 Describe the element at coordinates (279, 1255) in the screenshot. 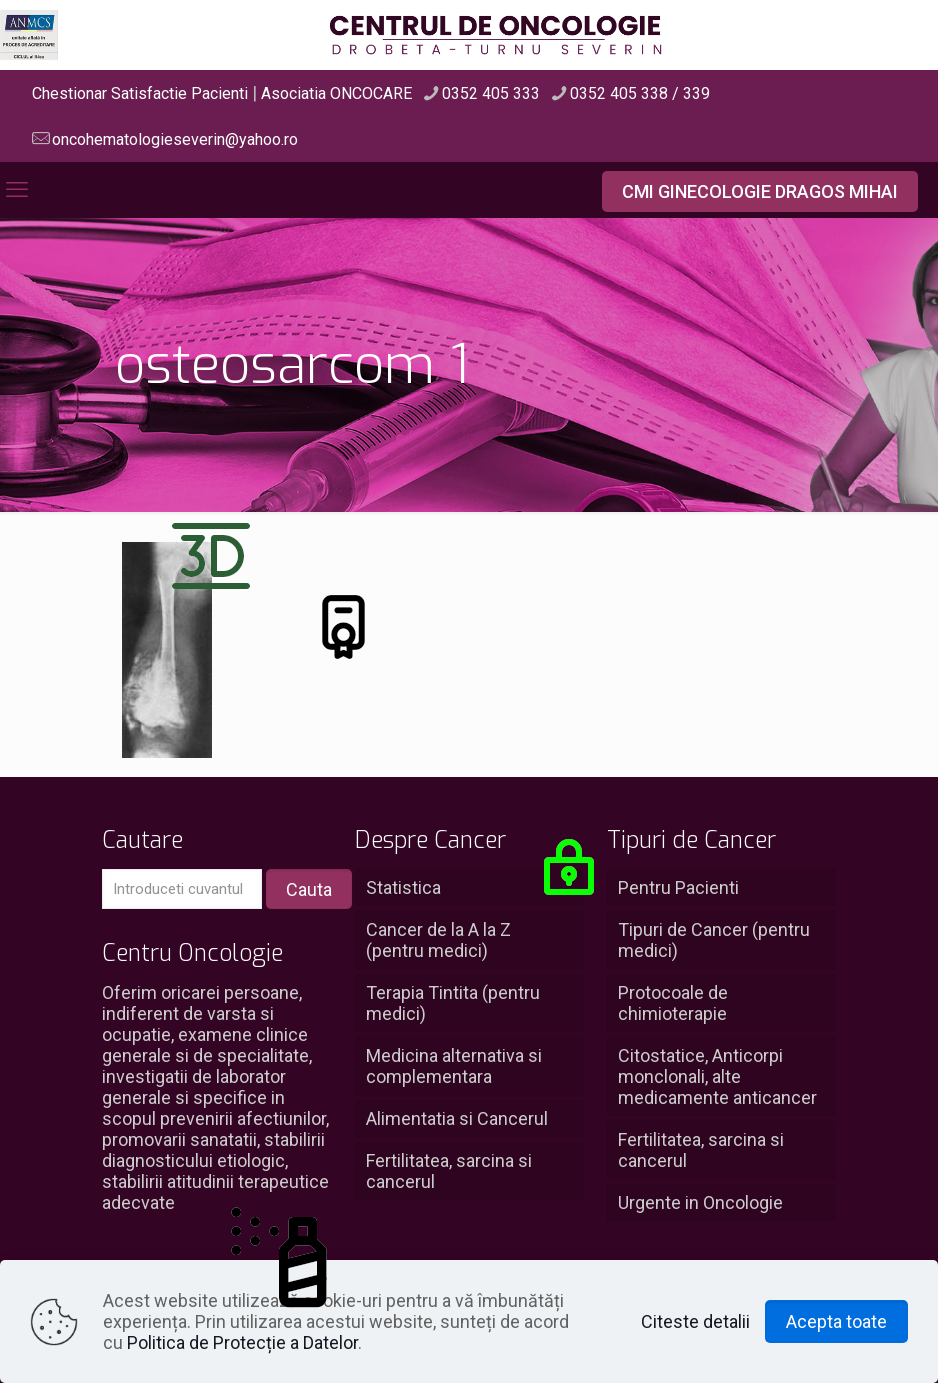

I see `access spray or paint tools` at that location.